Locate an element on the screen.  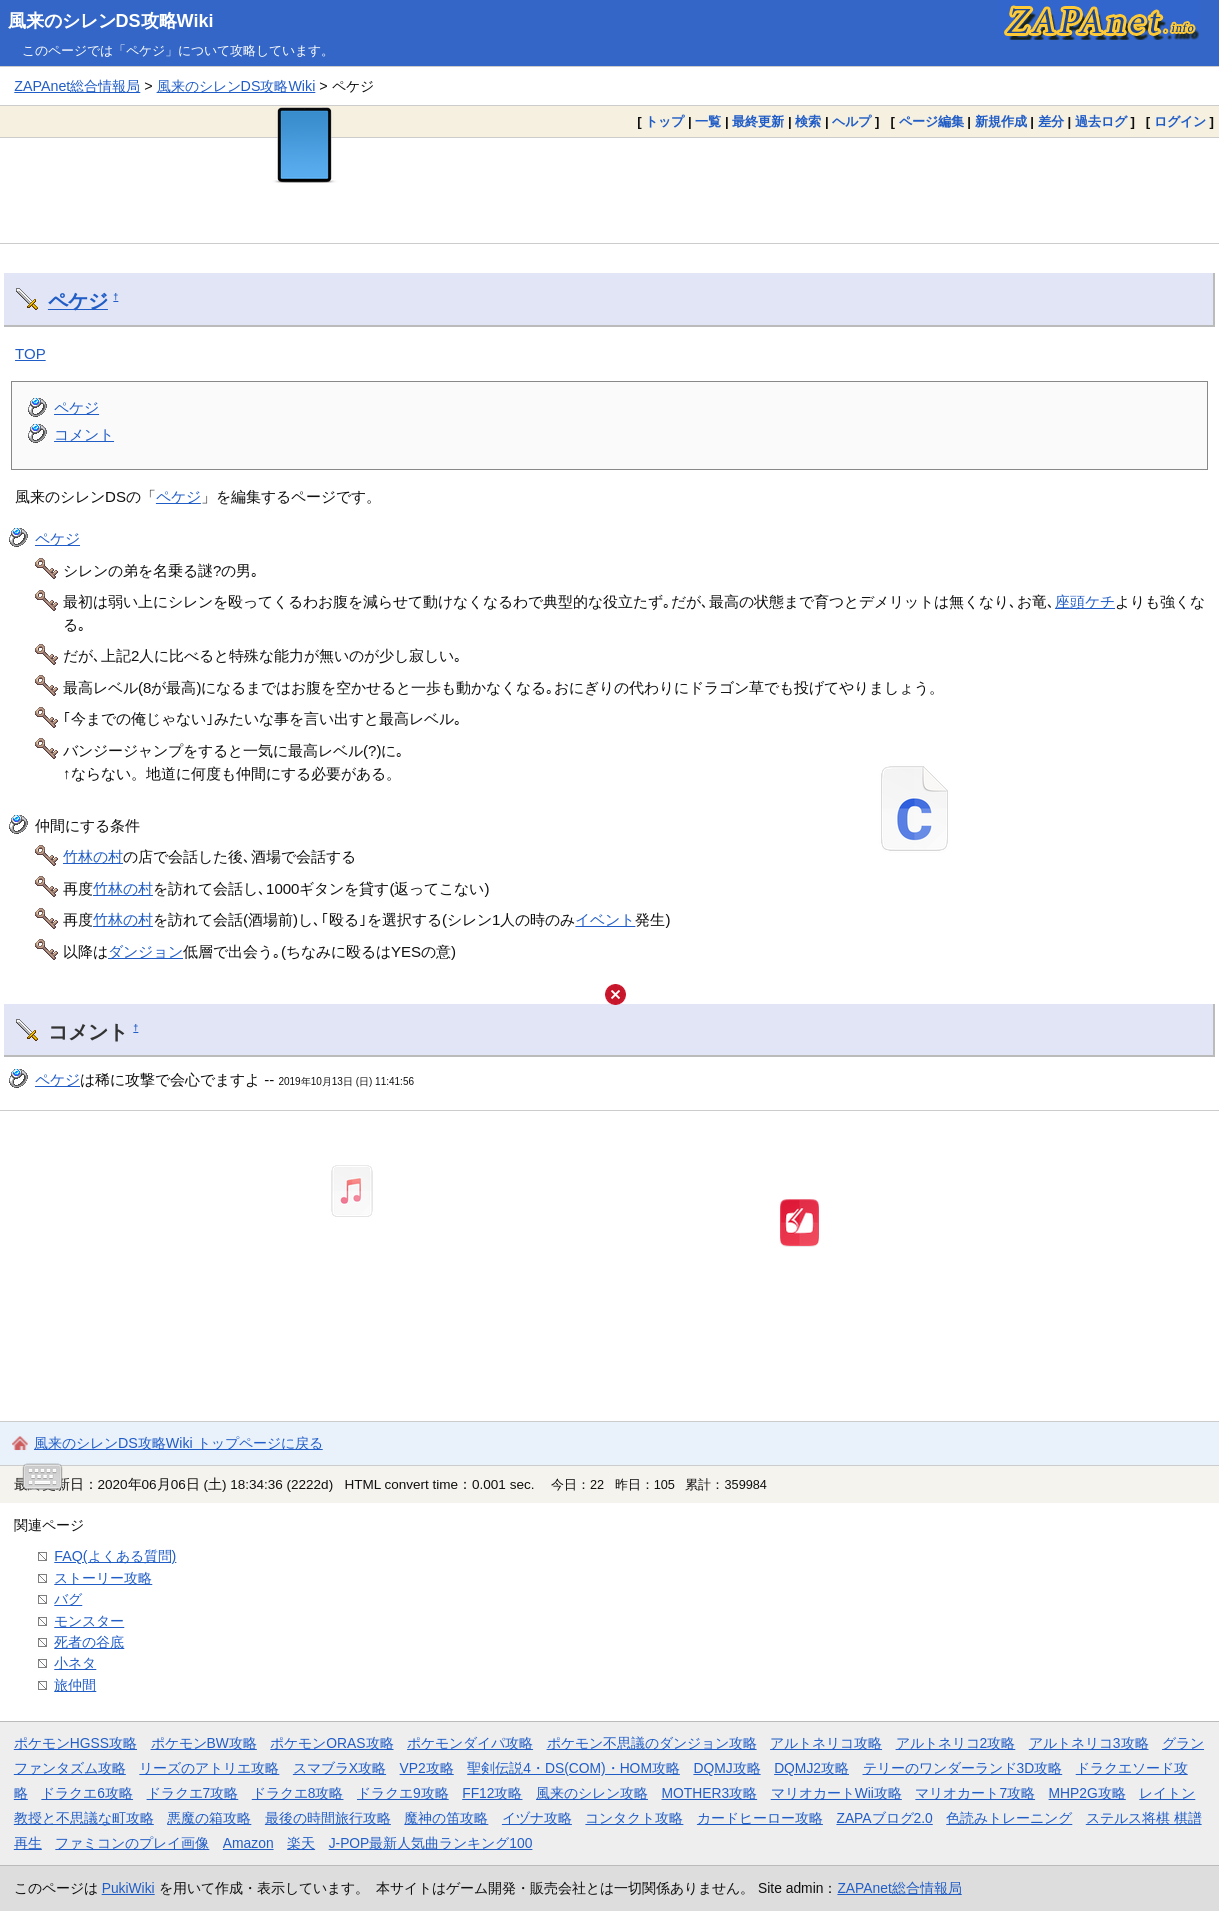
a C programming language source file is located at coordinates (914, 808).